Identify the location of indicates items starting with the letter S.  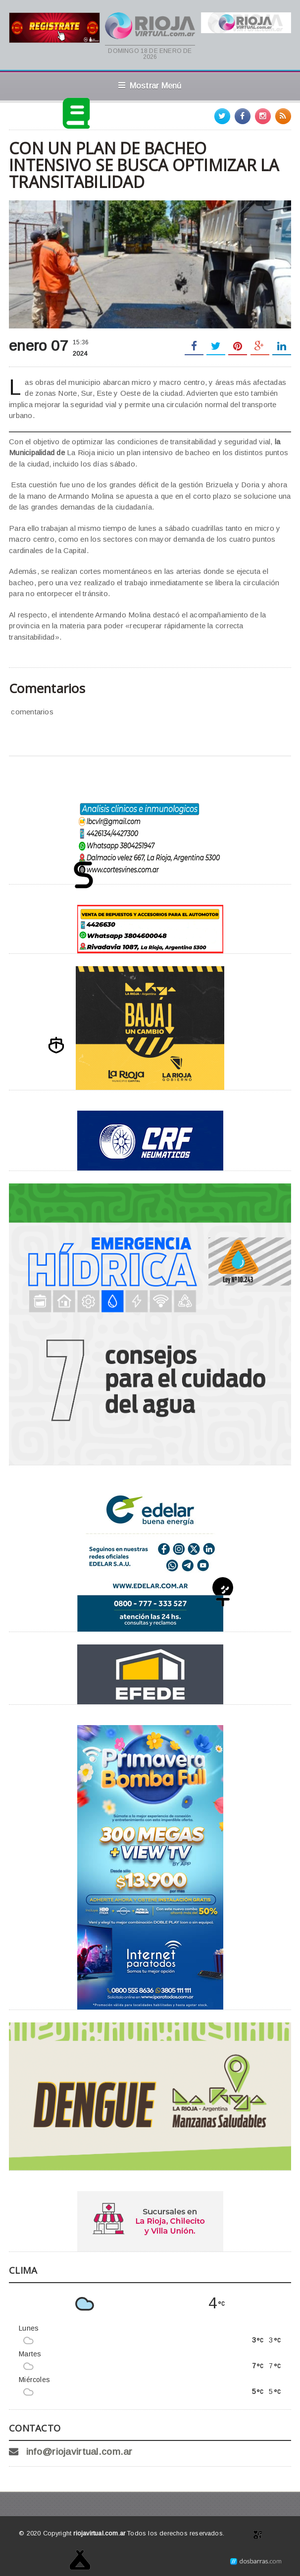
(83, 875).